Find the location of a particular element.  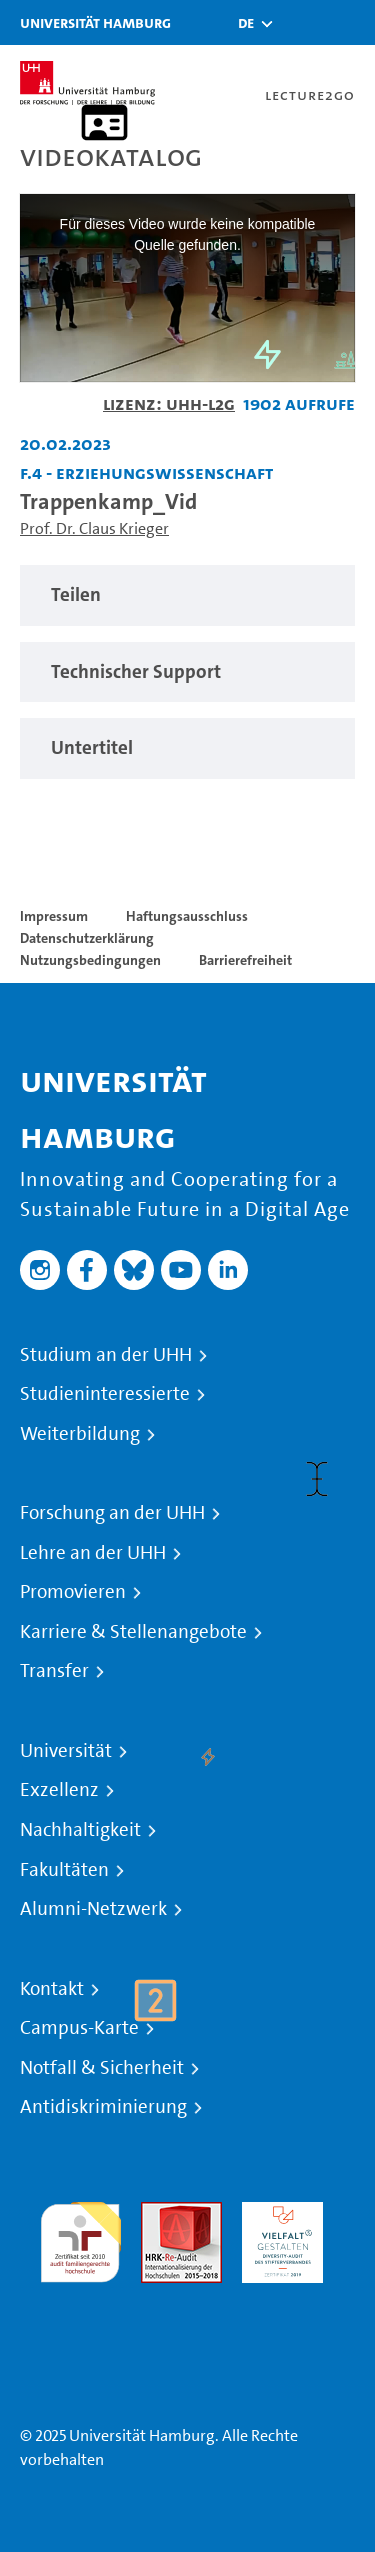

text input field is active is located at coordinates (317, 1479).